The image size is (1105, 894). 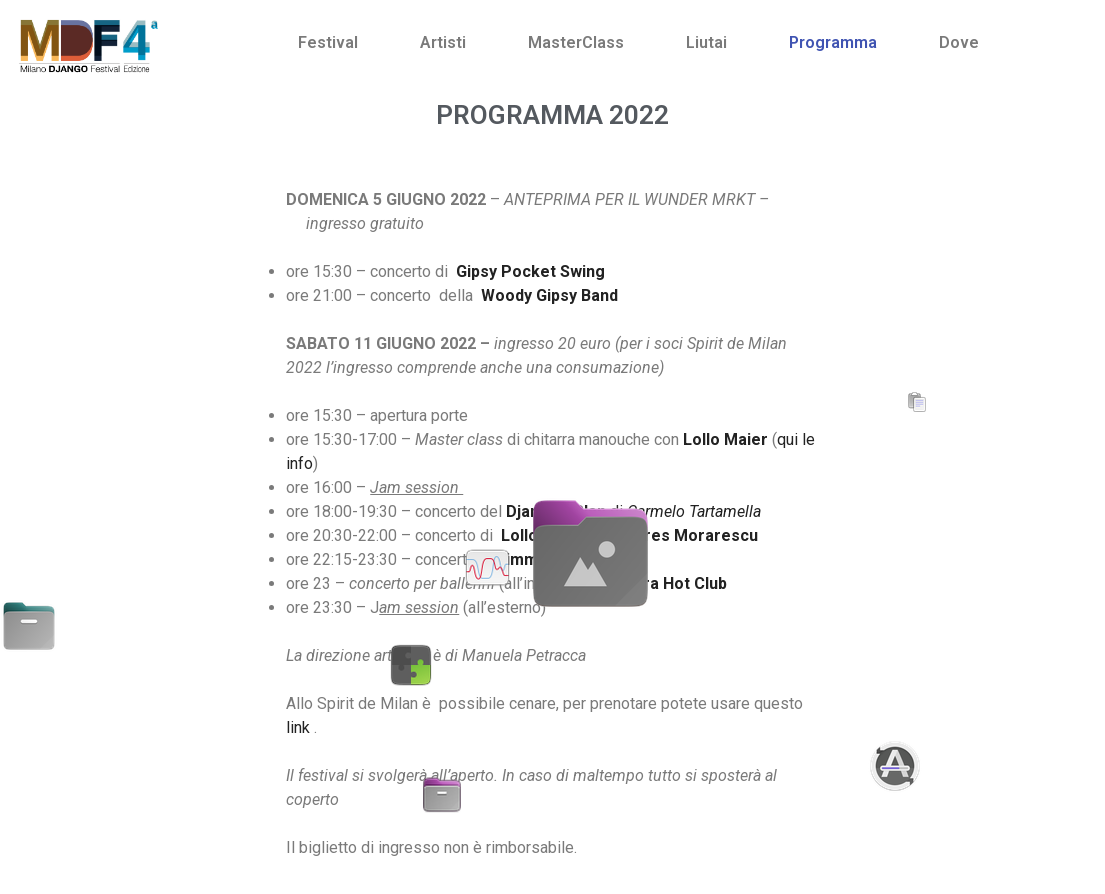 I want to click on open the file manager app, so click(x=29, y=626).